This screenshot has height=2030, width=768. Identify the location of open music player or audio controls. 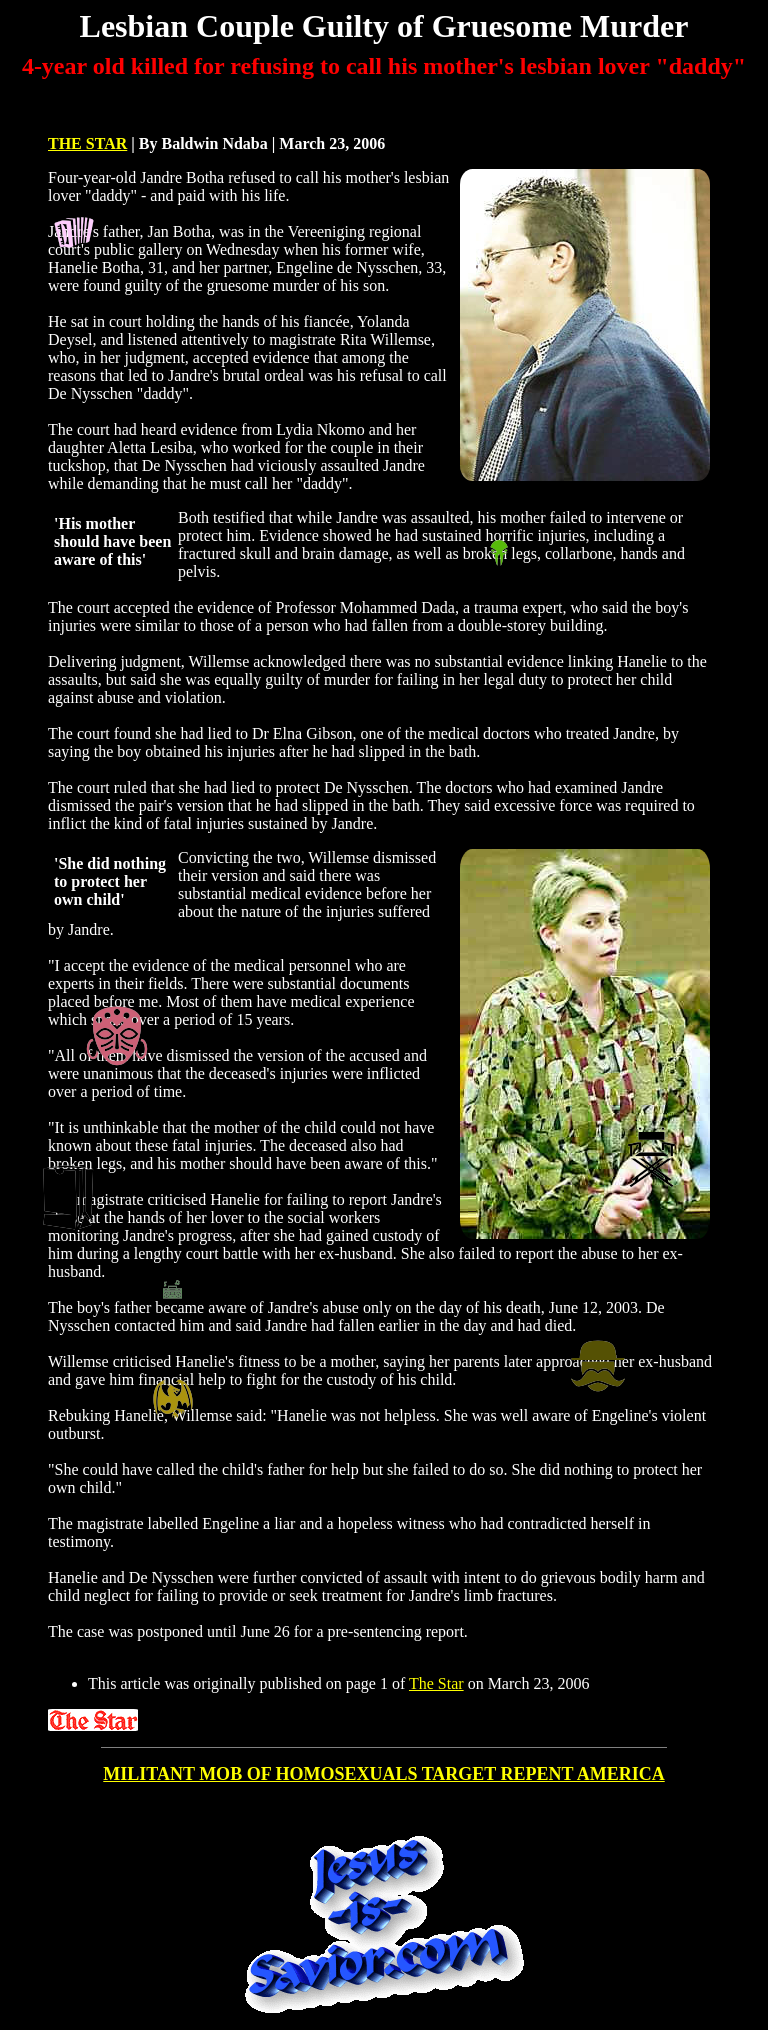
(172, 1289).